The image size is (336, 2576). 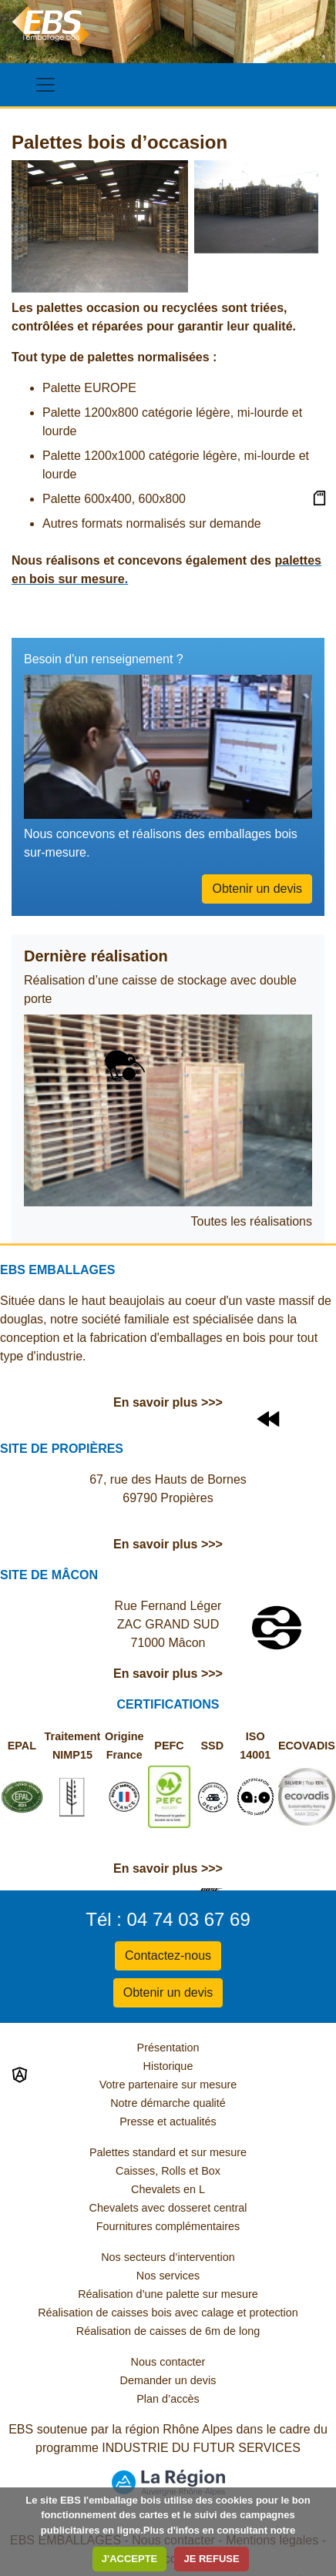 I want to click on access external storage or SD card settings, so click(x=319, y=498).